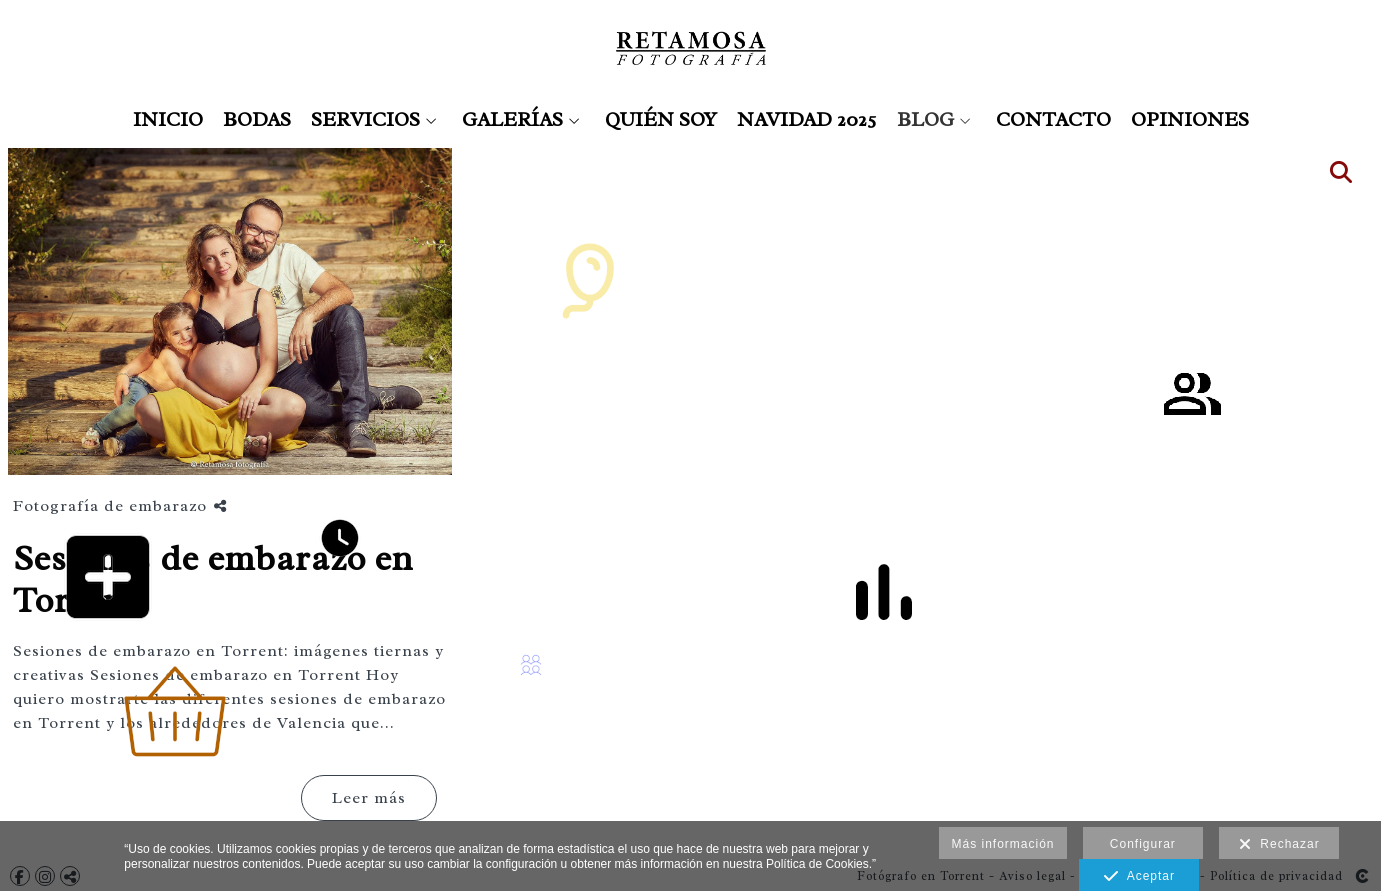  What do you see at coordinates (1192, 393) in the screenshot?
I see `view contacts or people list` at bounding box center [1192, 393].